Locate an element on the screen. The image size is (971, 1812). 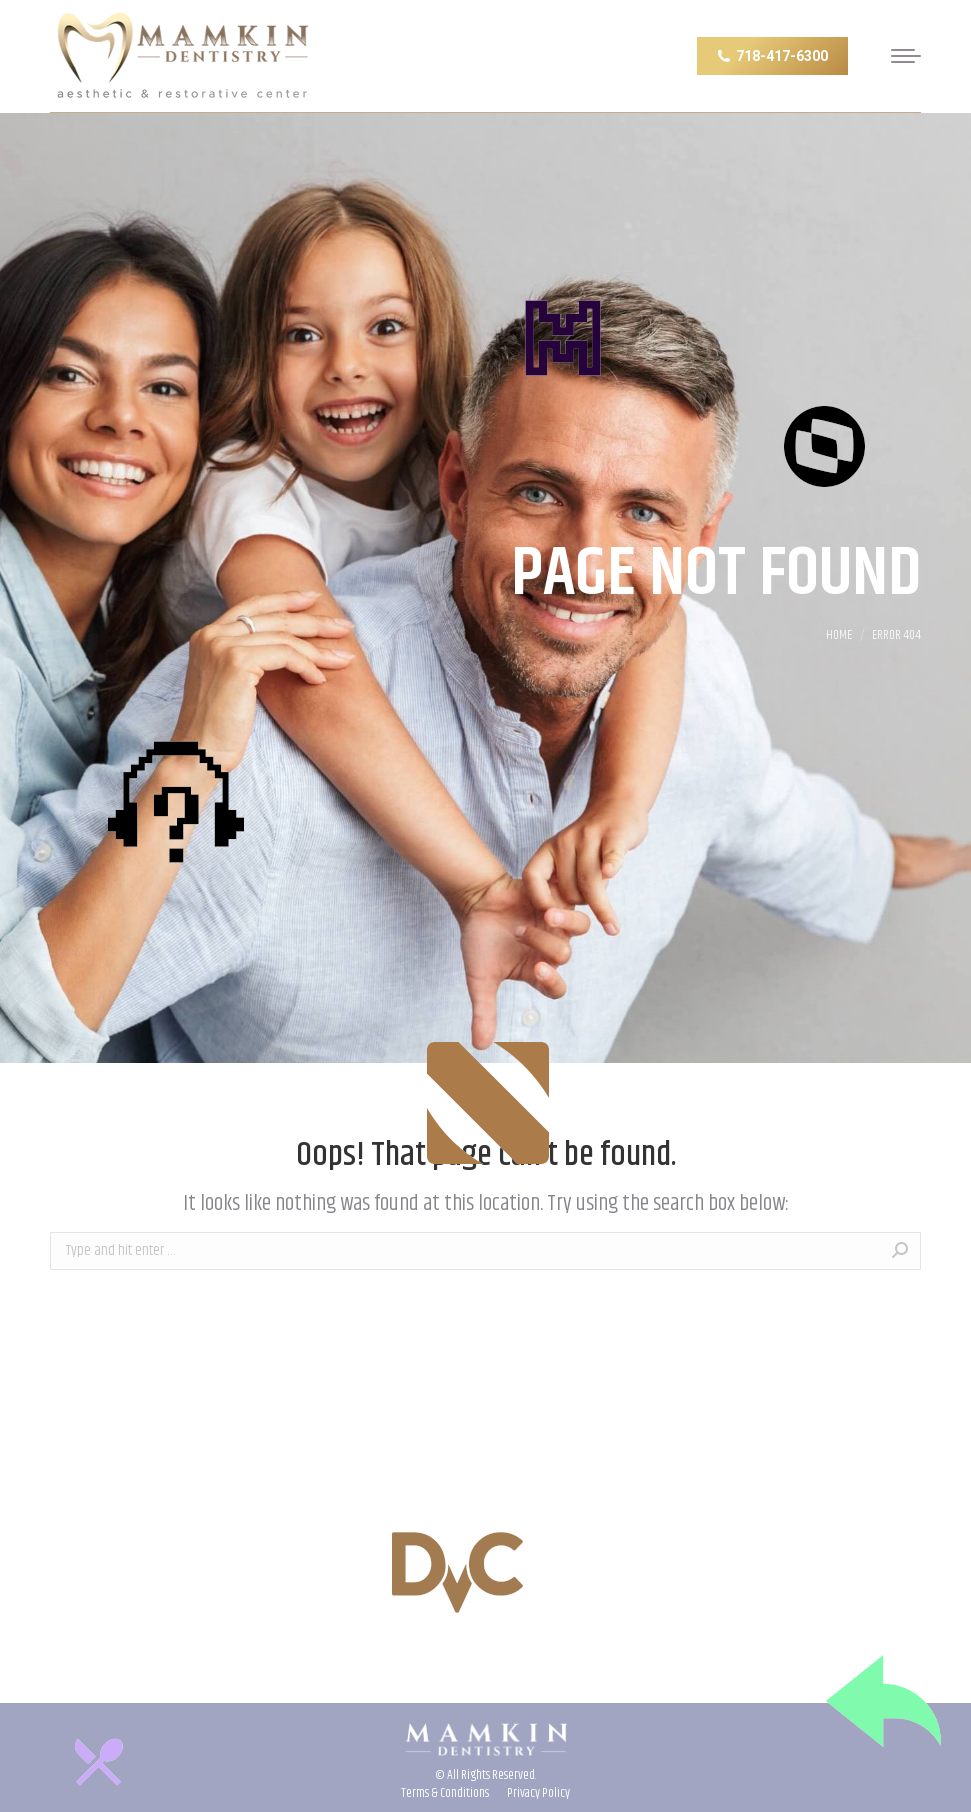
DVC (Data Version Control) logo is located at coordinates (457, 1572).